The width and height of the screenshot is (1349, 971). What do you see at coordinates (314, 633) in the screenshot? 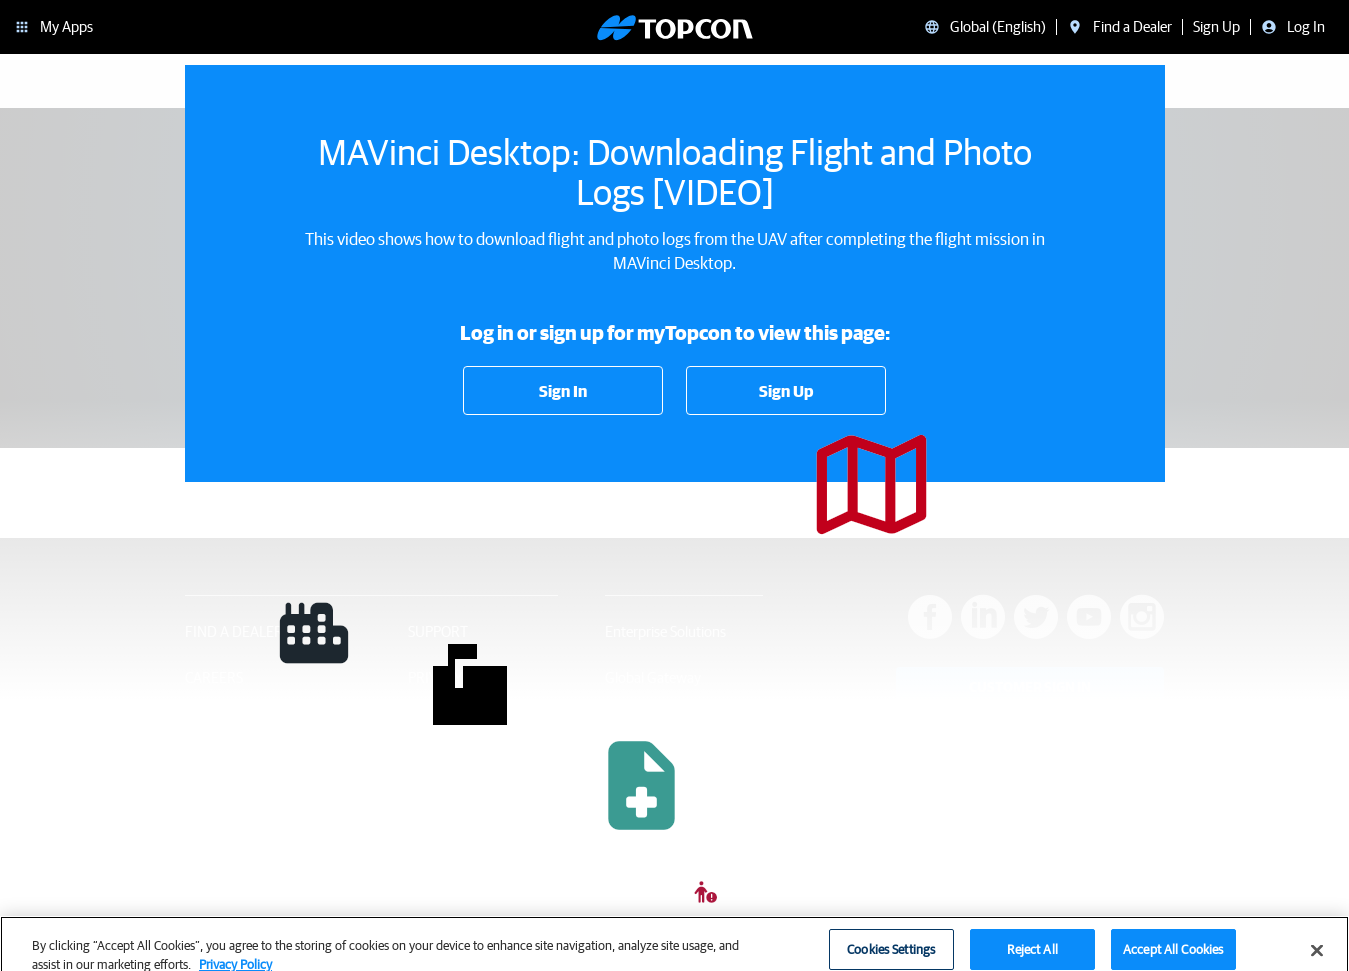
I see `view city or urban location` at bounding box center [314, 633].